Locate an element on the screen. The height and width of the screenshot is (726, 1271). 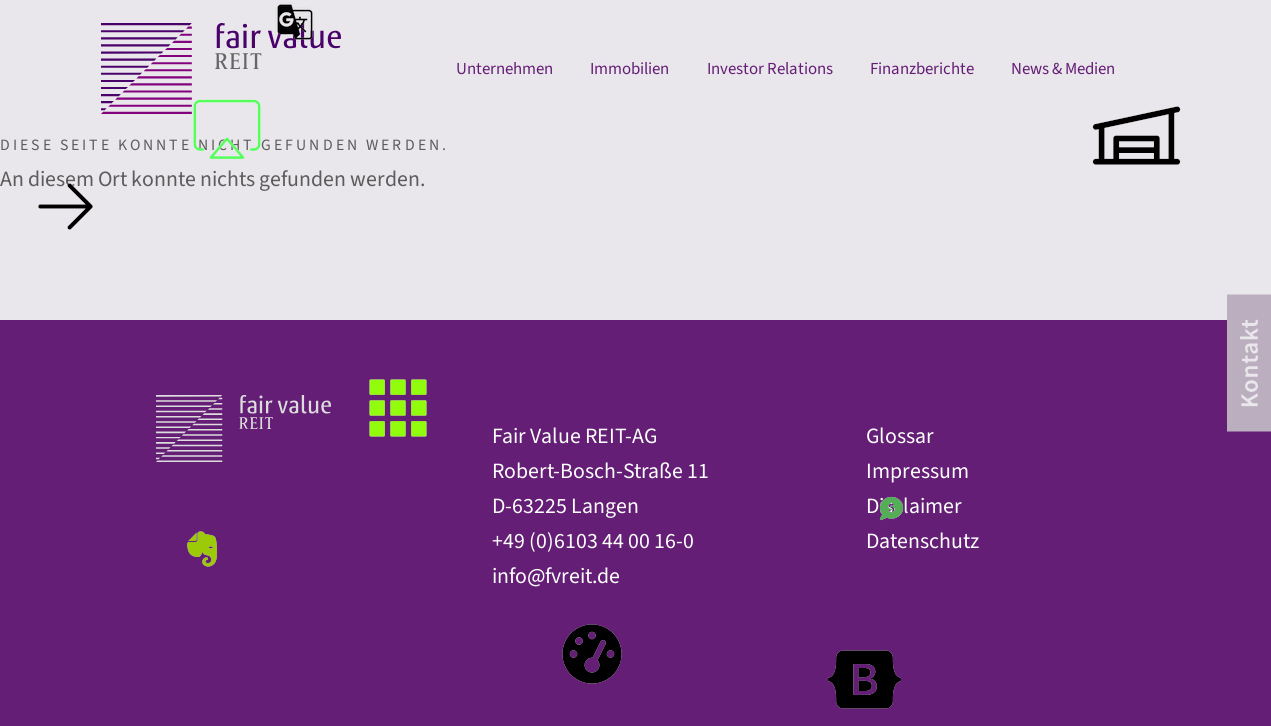
open evernote app is located at coordinates (202, 549).